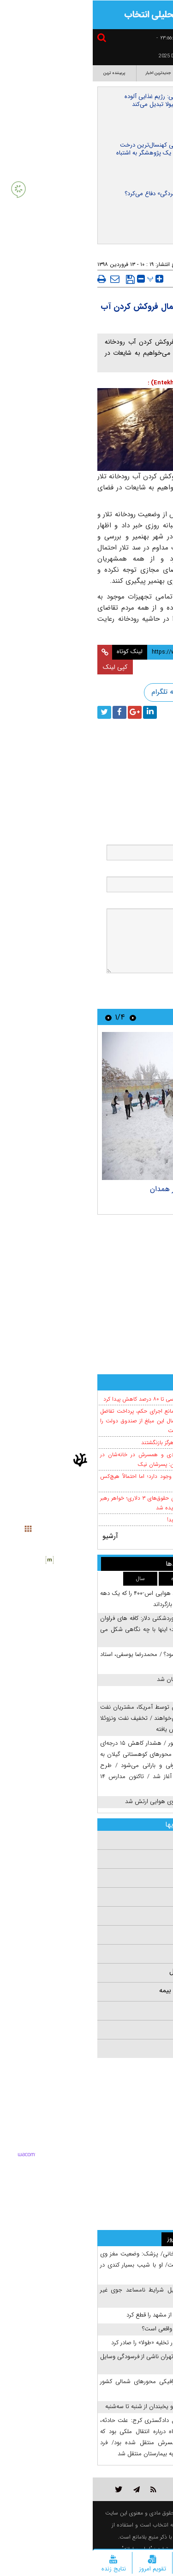 The height and width of the screenshot is (2576, 173). I want to click on open matrix messaging app, so click(49, 1560).